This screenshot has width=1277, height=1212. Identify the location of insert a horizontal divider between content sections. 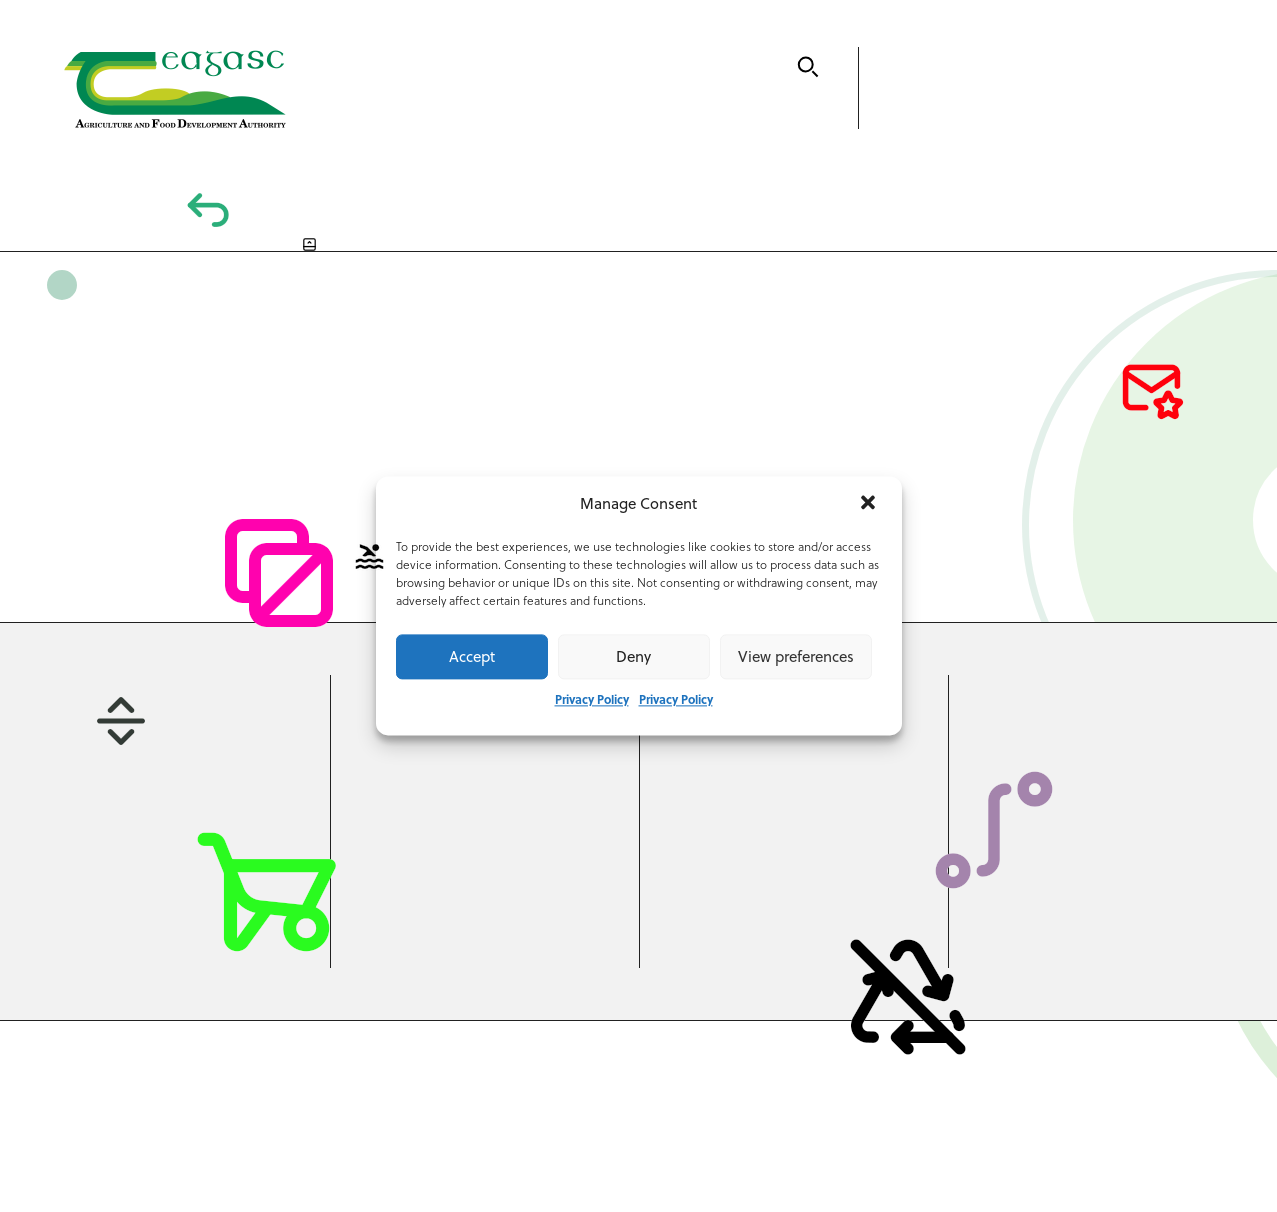
(121, 721).